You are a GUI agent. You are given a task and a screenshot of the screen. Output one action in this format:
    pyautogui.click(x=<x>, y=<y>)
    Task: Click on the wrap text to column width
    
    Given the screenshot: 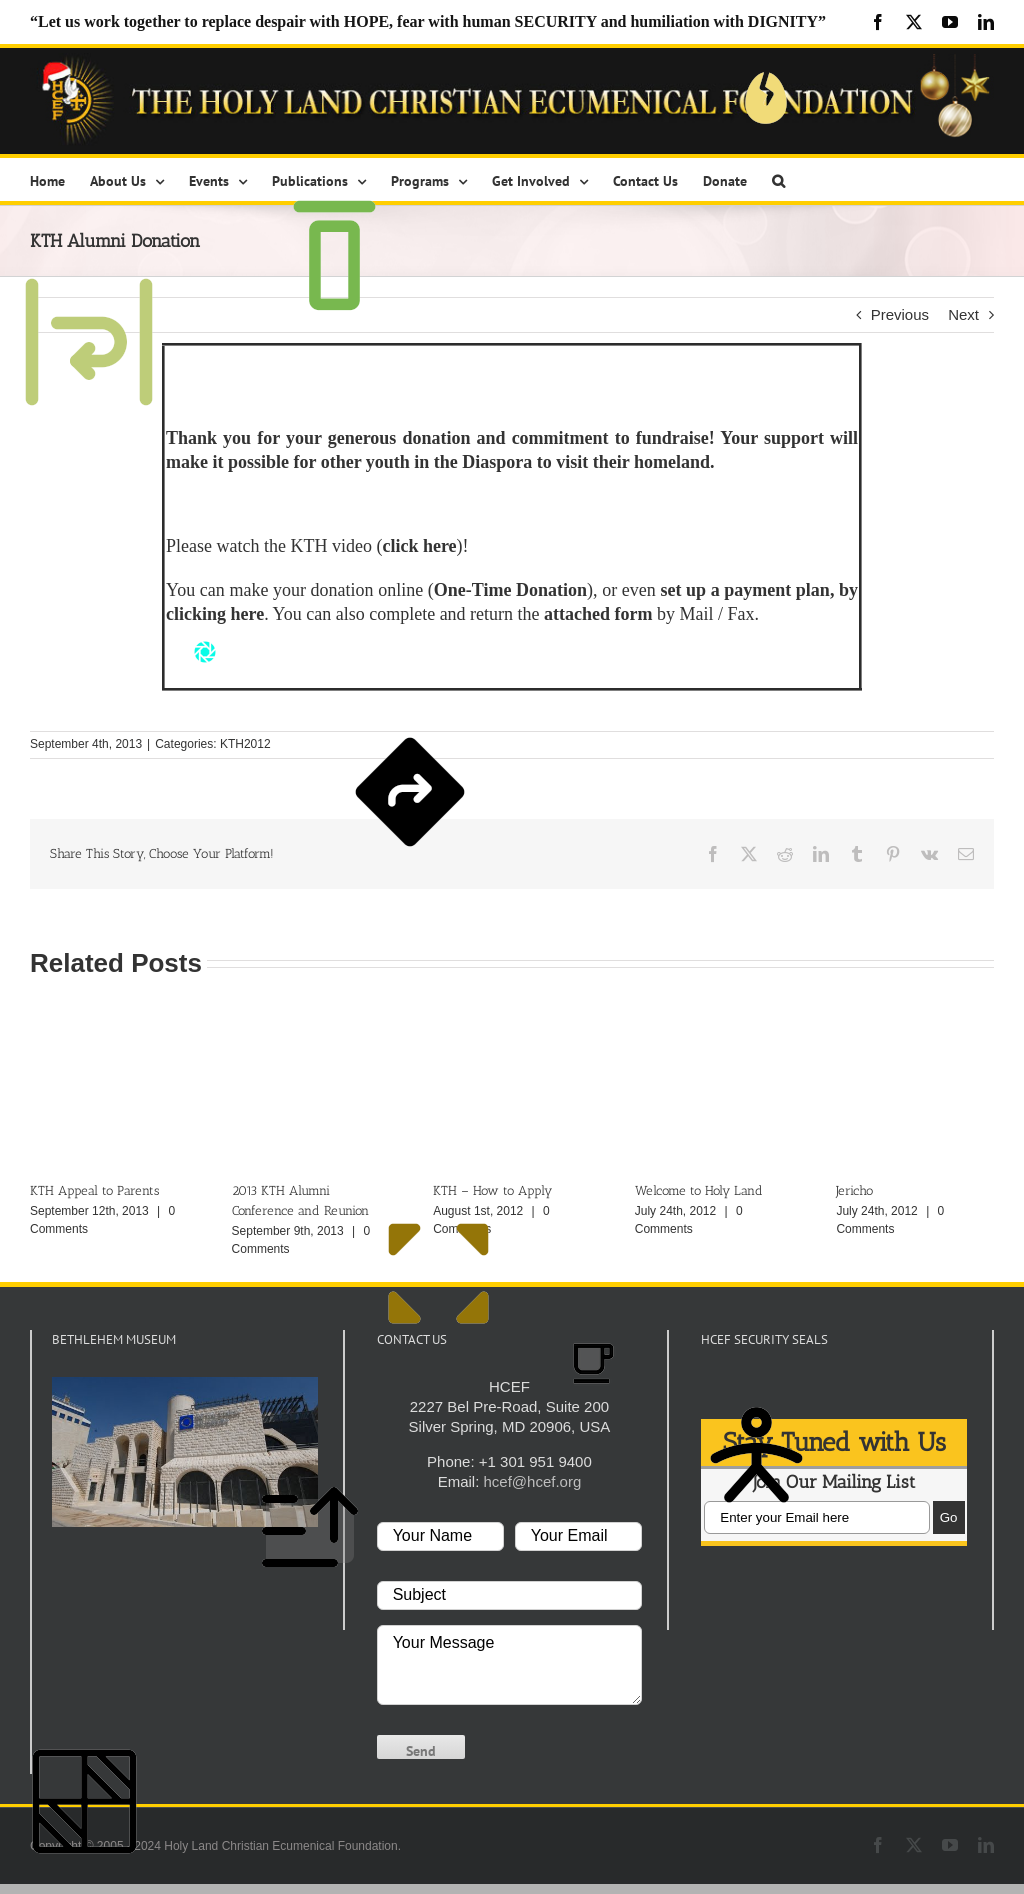 What is the action you would take?
    pyautogui.click(x=89, y=342)
    